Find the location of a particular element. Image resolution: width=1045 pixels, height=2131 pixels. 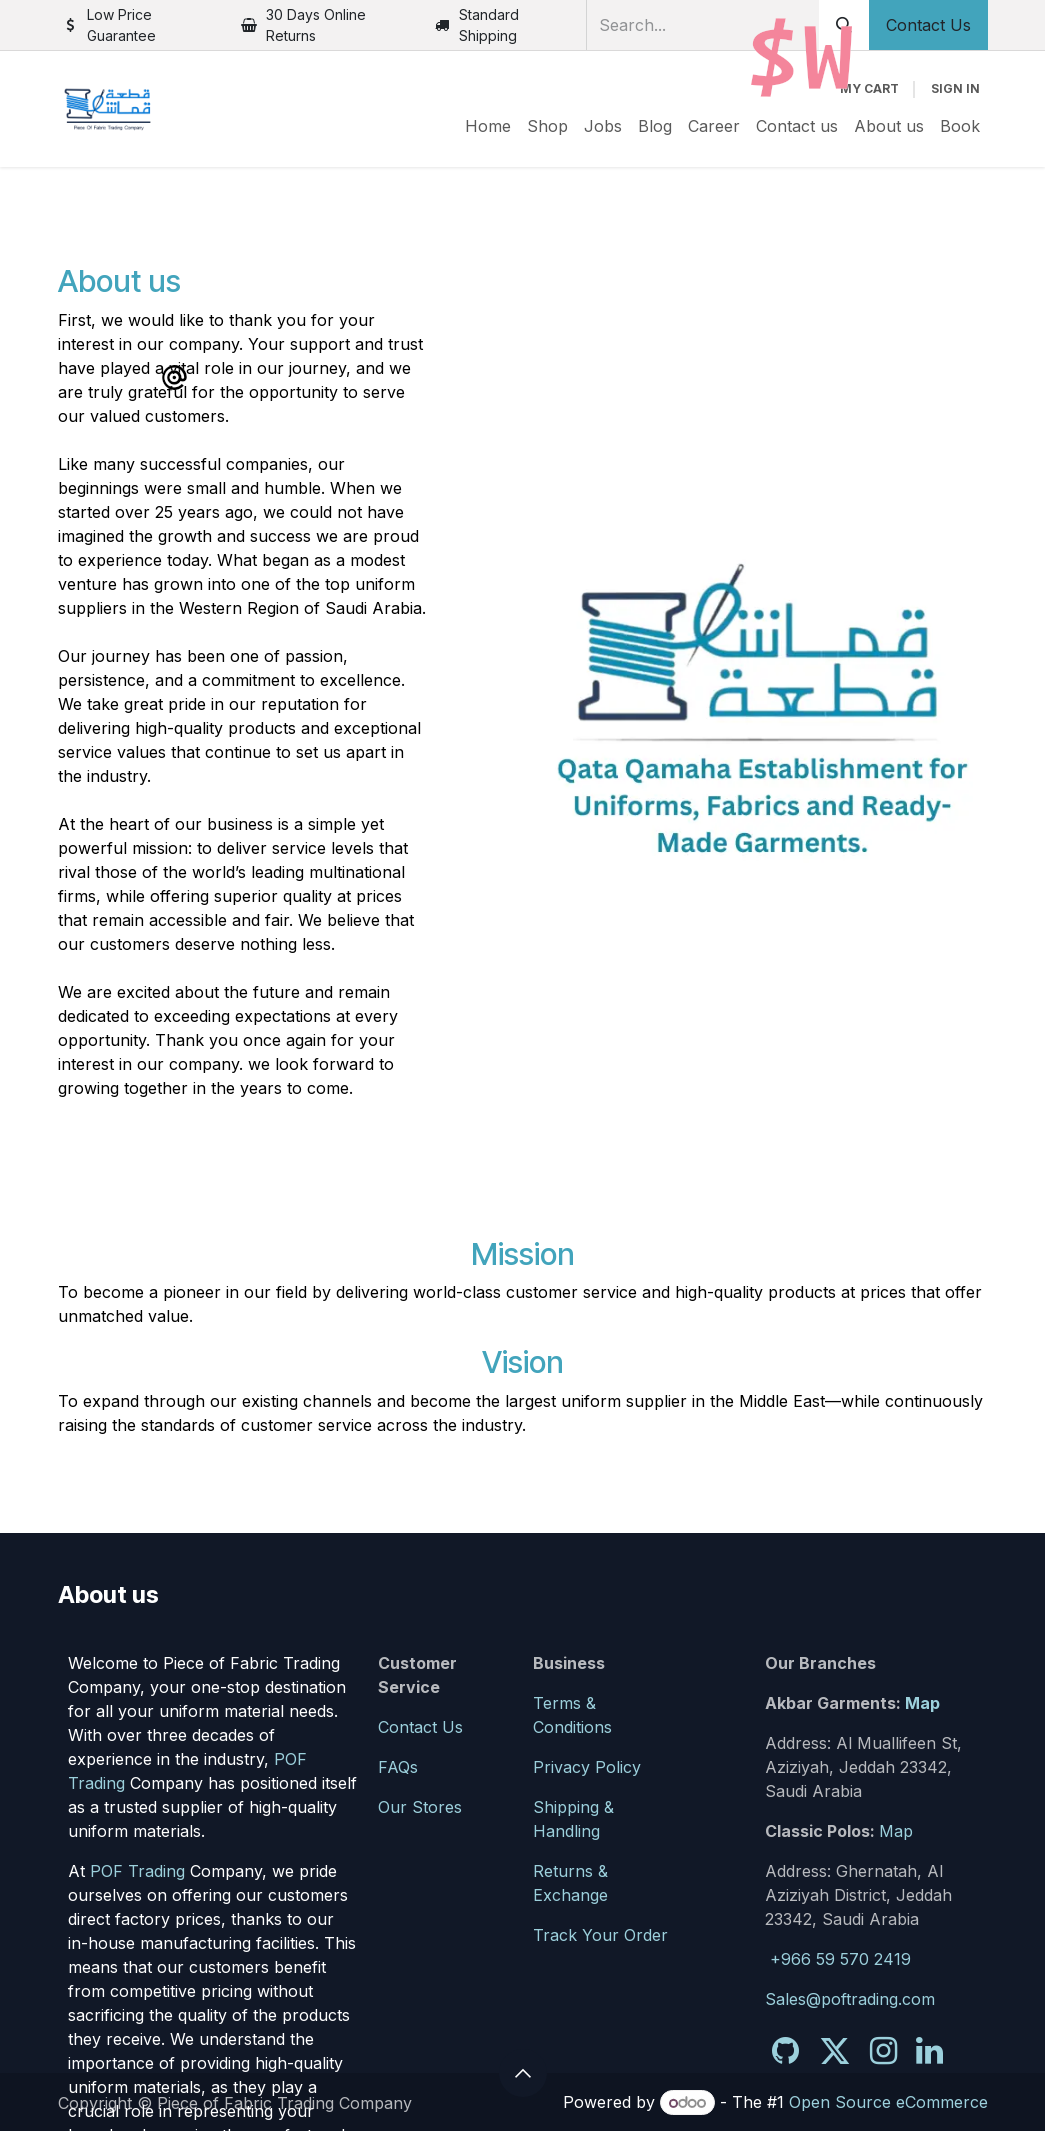

open wezterm terminal application is located at coordinates (801, 57).